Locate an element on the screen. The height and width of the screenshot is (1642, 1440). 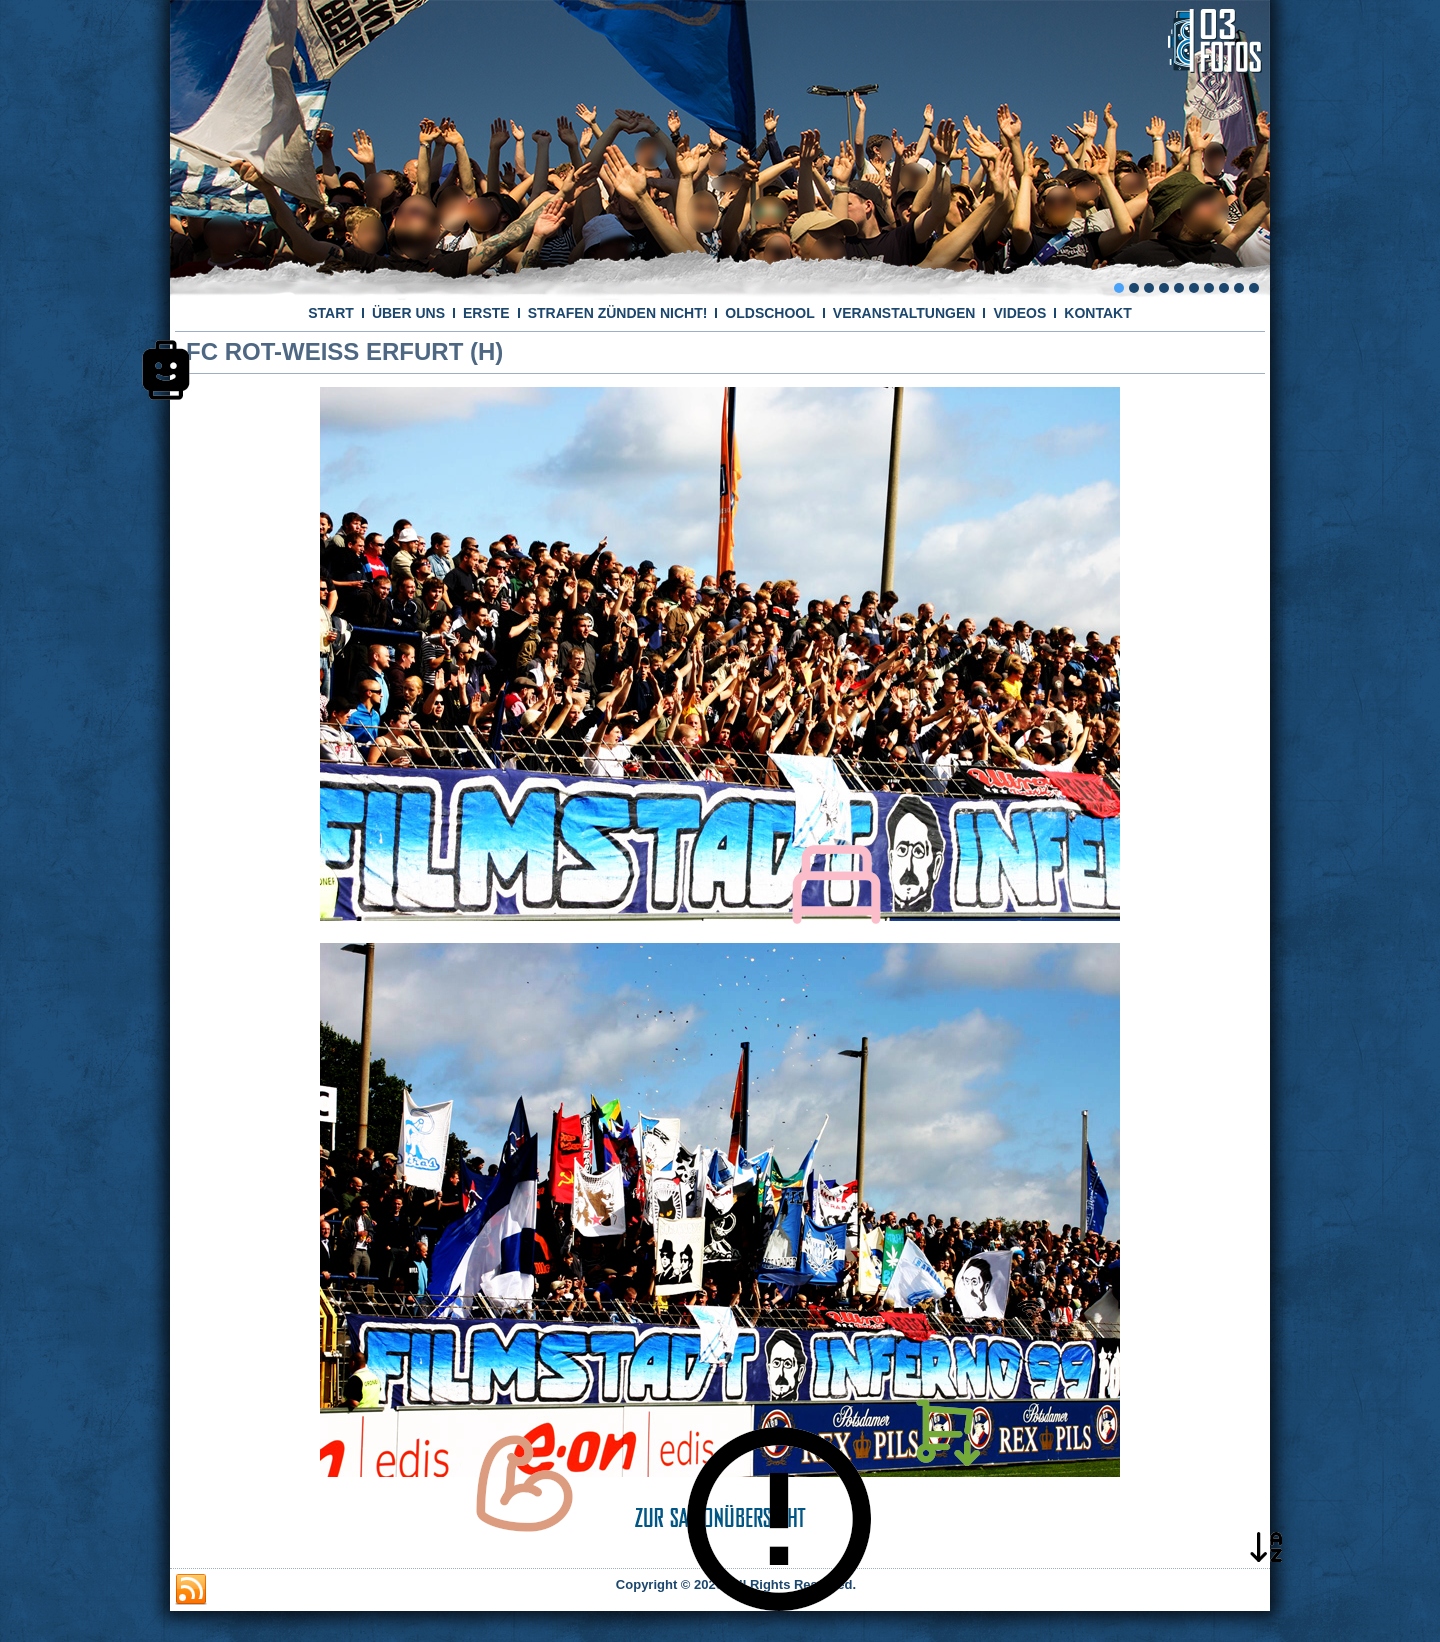
indicates a playful or fun mode is located at coordinates (166, 370).